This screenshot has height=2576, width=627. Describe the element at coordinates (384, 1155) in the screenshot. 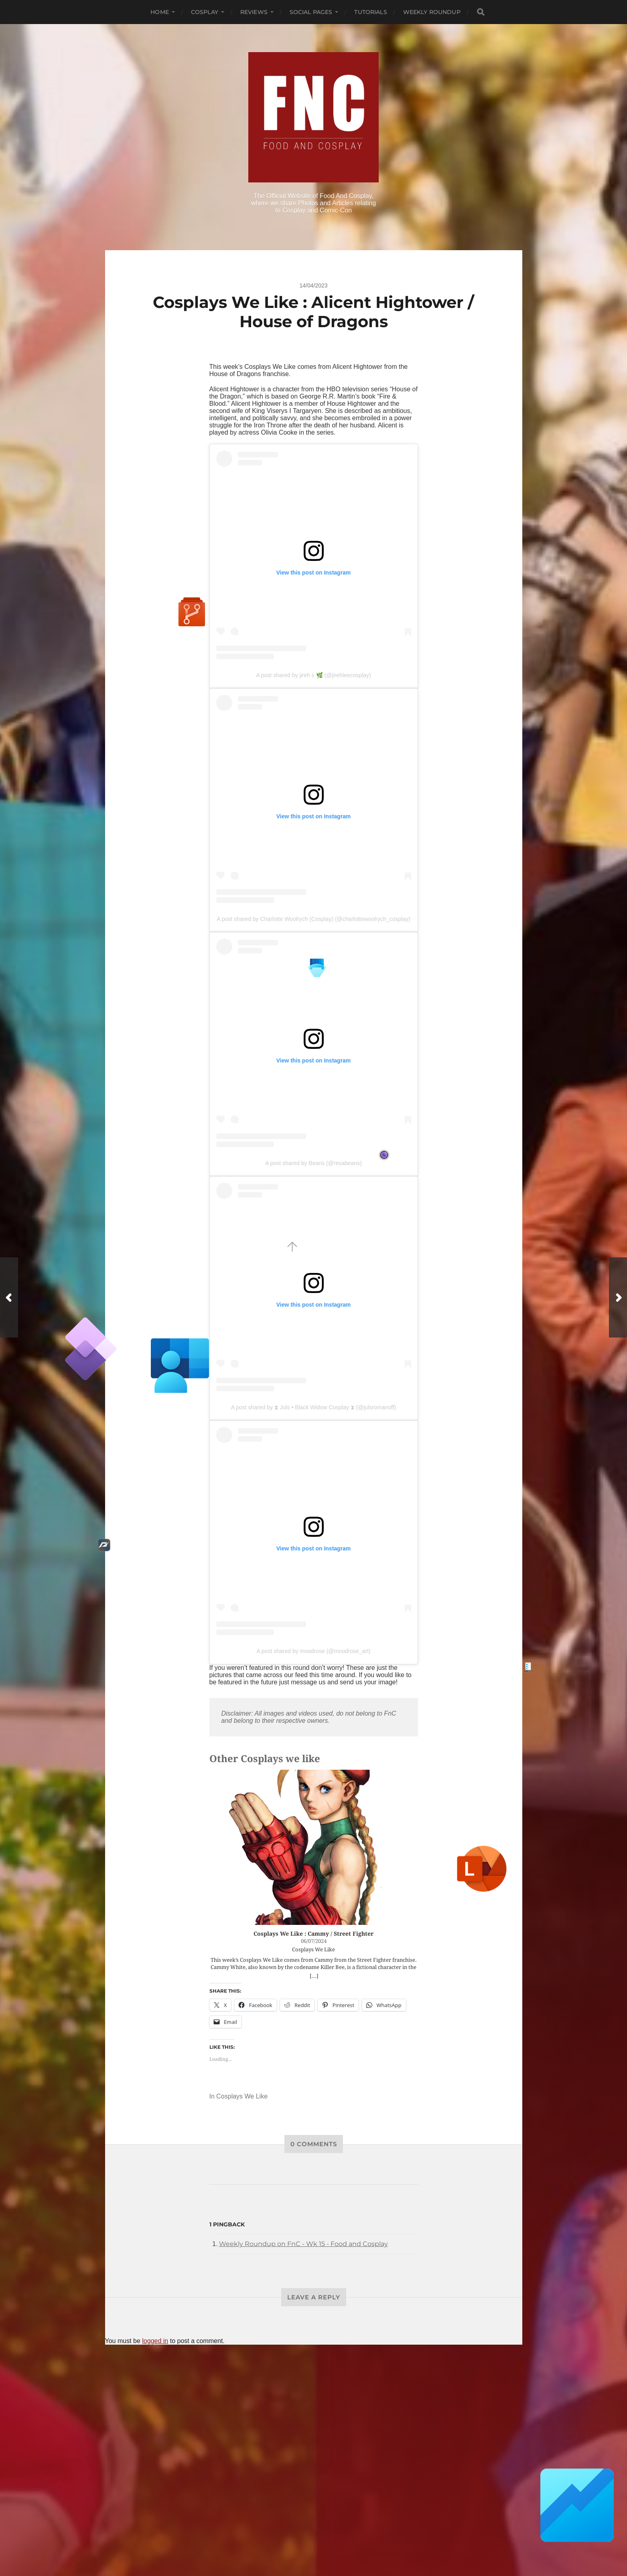

I see `open the camera app` at that location.